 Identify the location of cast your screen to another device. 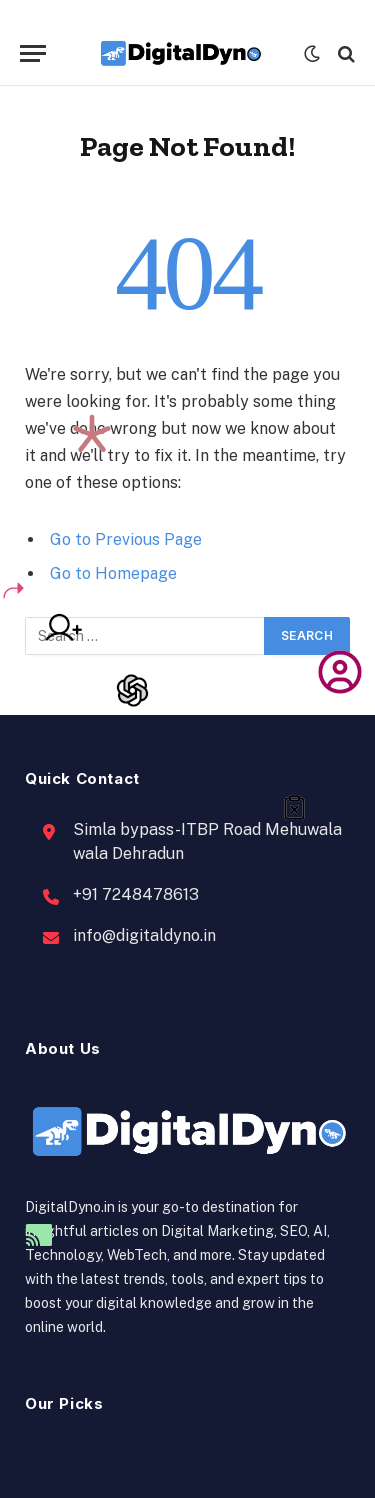
(39, 1235).